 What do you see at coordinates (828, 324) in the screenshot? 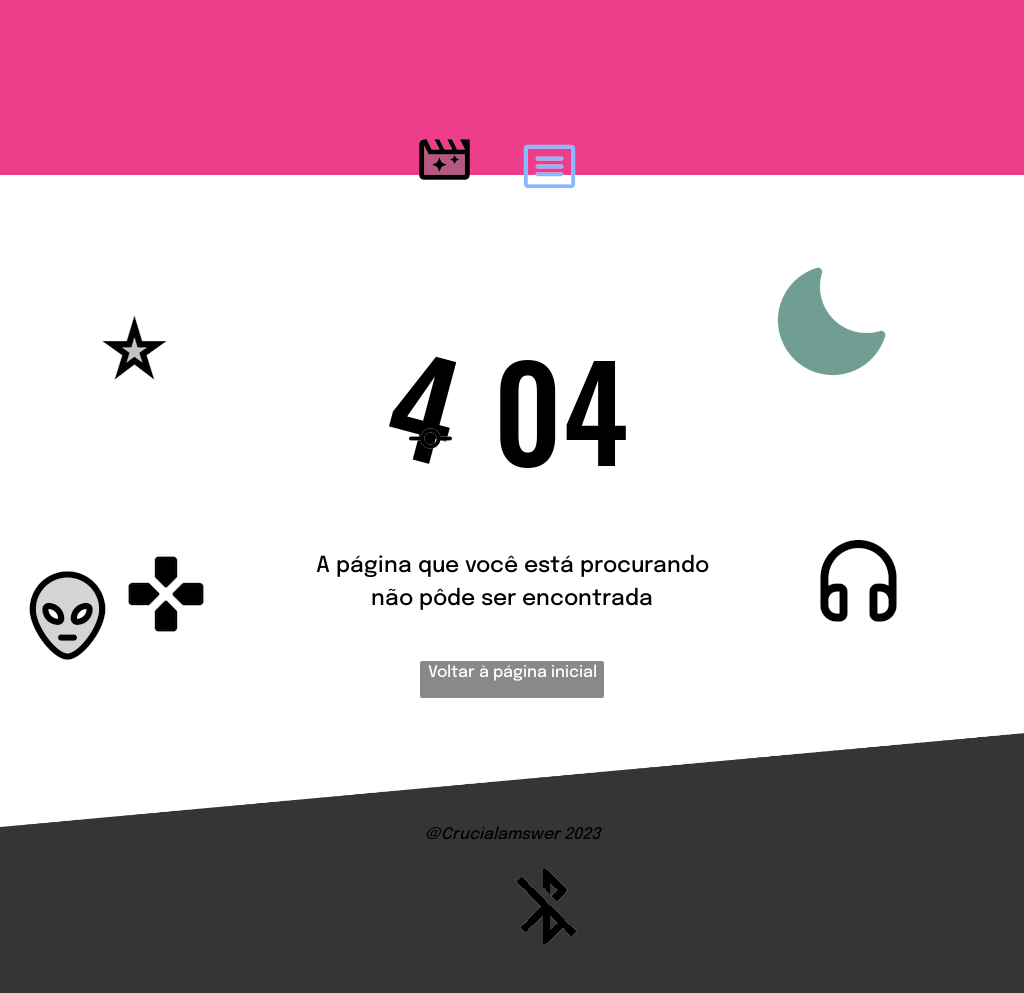
I see `toggle dark mode or night theme` at bounding box center [828, 324].